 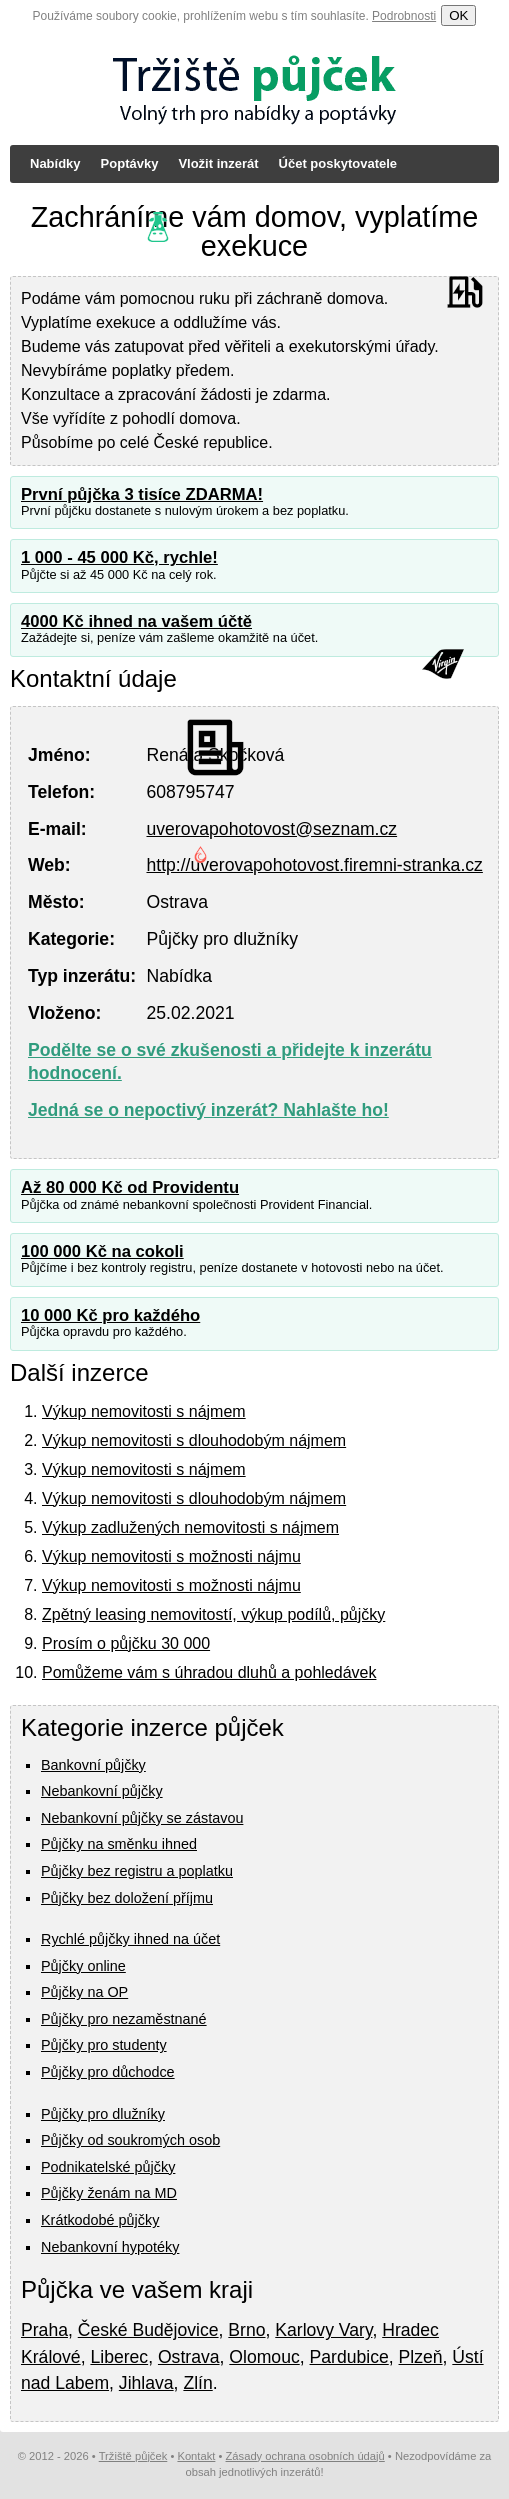 I want to click on virgin atlantic airline logo, so click(x=443, y=664).